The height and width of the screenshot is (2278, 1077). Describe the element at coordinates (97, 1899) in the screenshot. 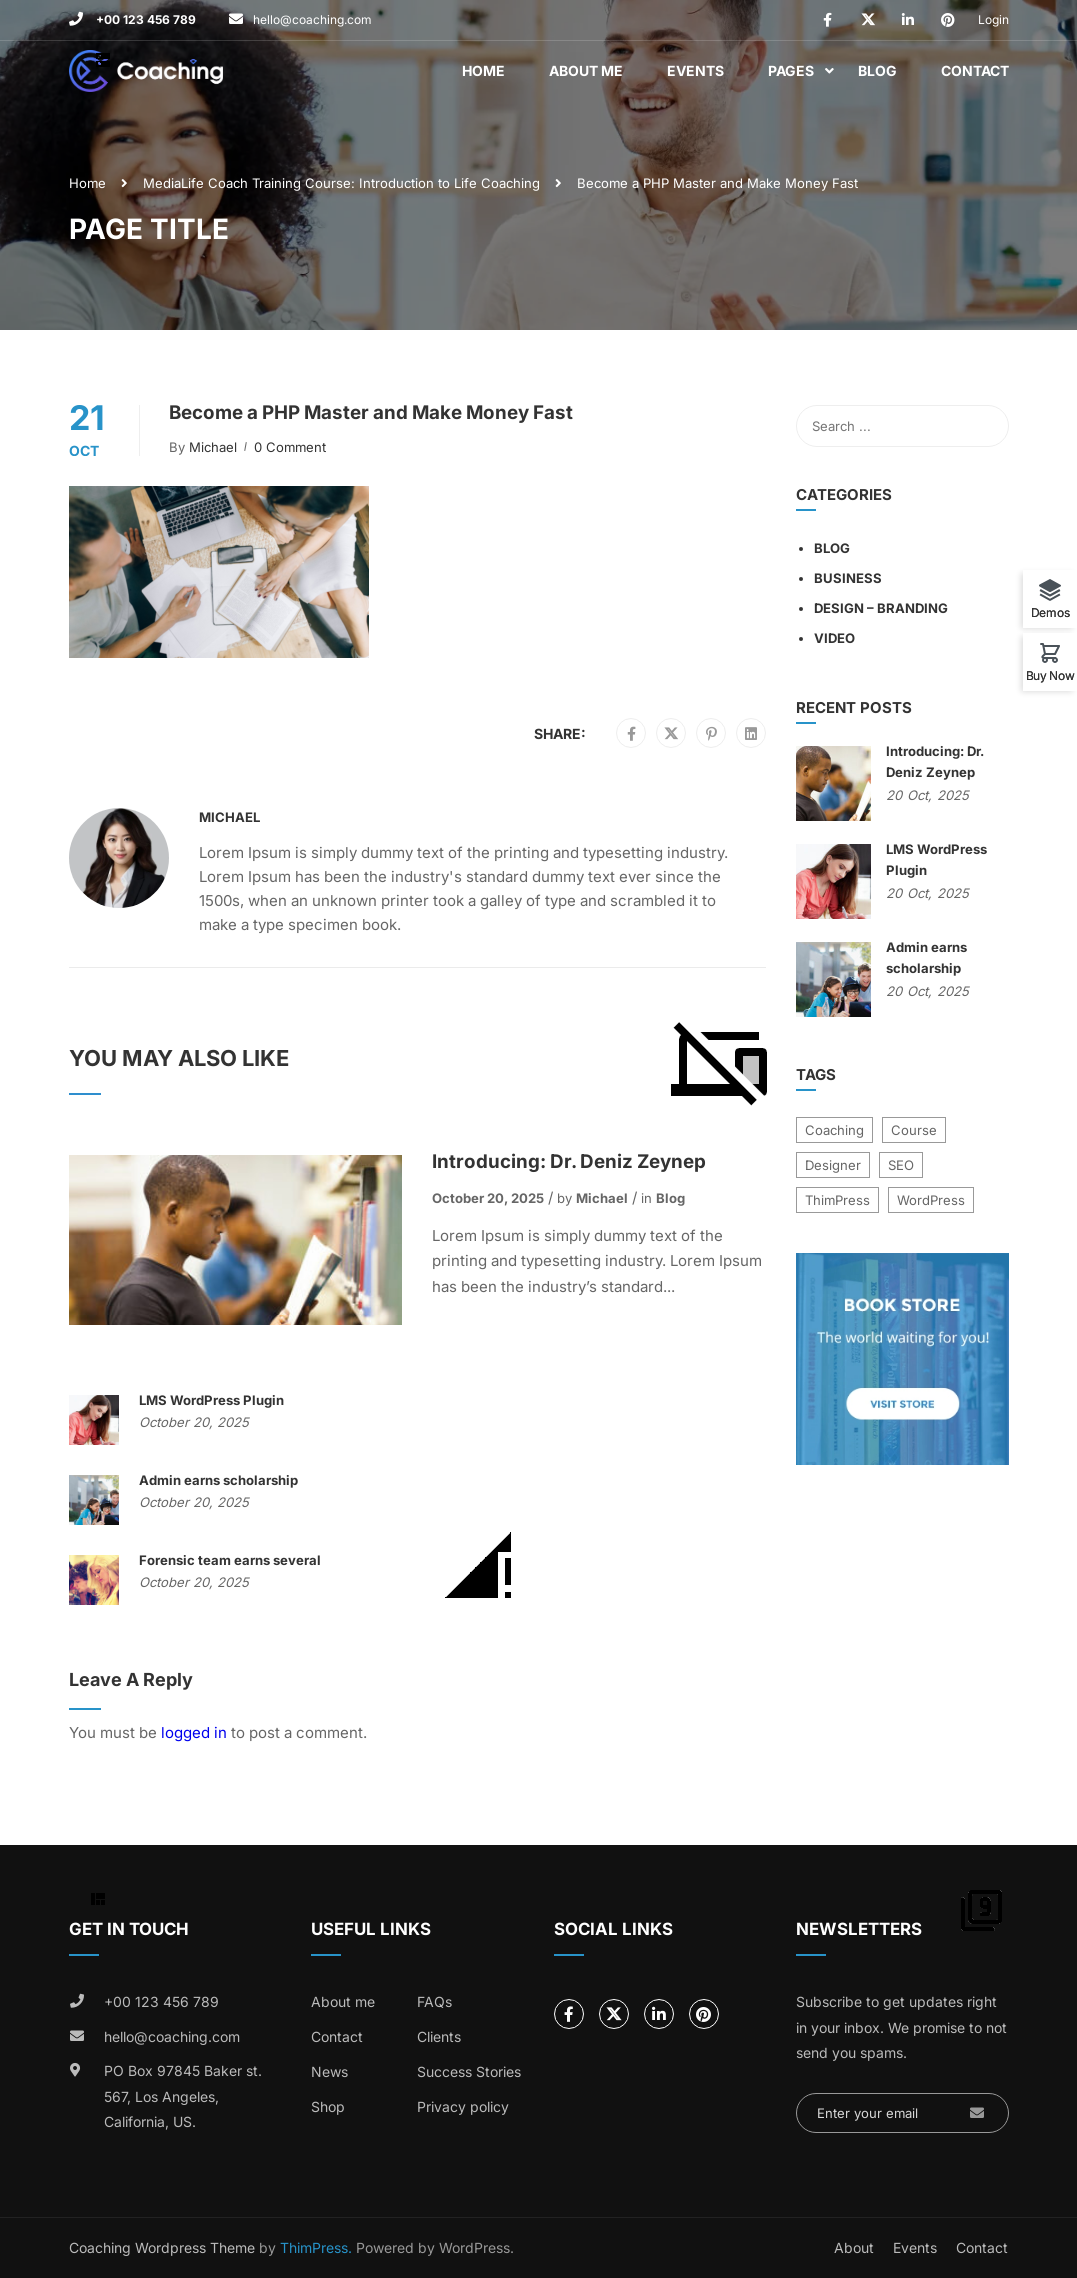

I see `switch to quilt or mosaic view layout` at that location.